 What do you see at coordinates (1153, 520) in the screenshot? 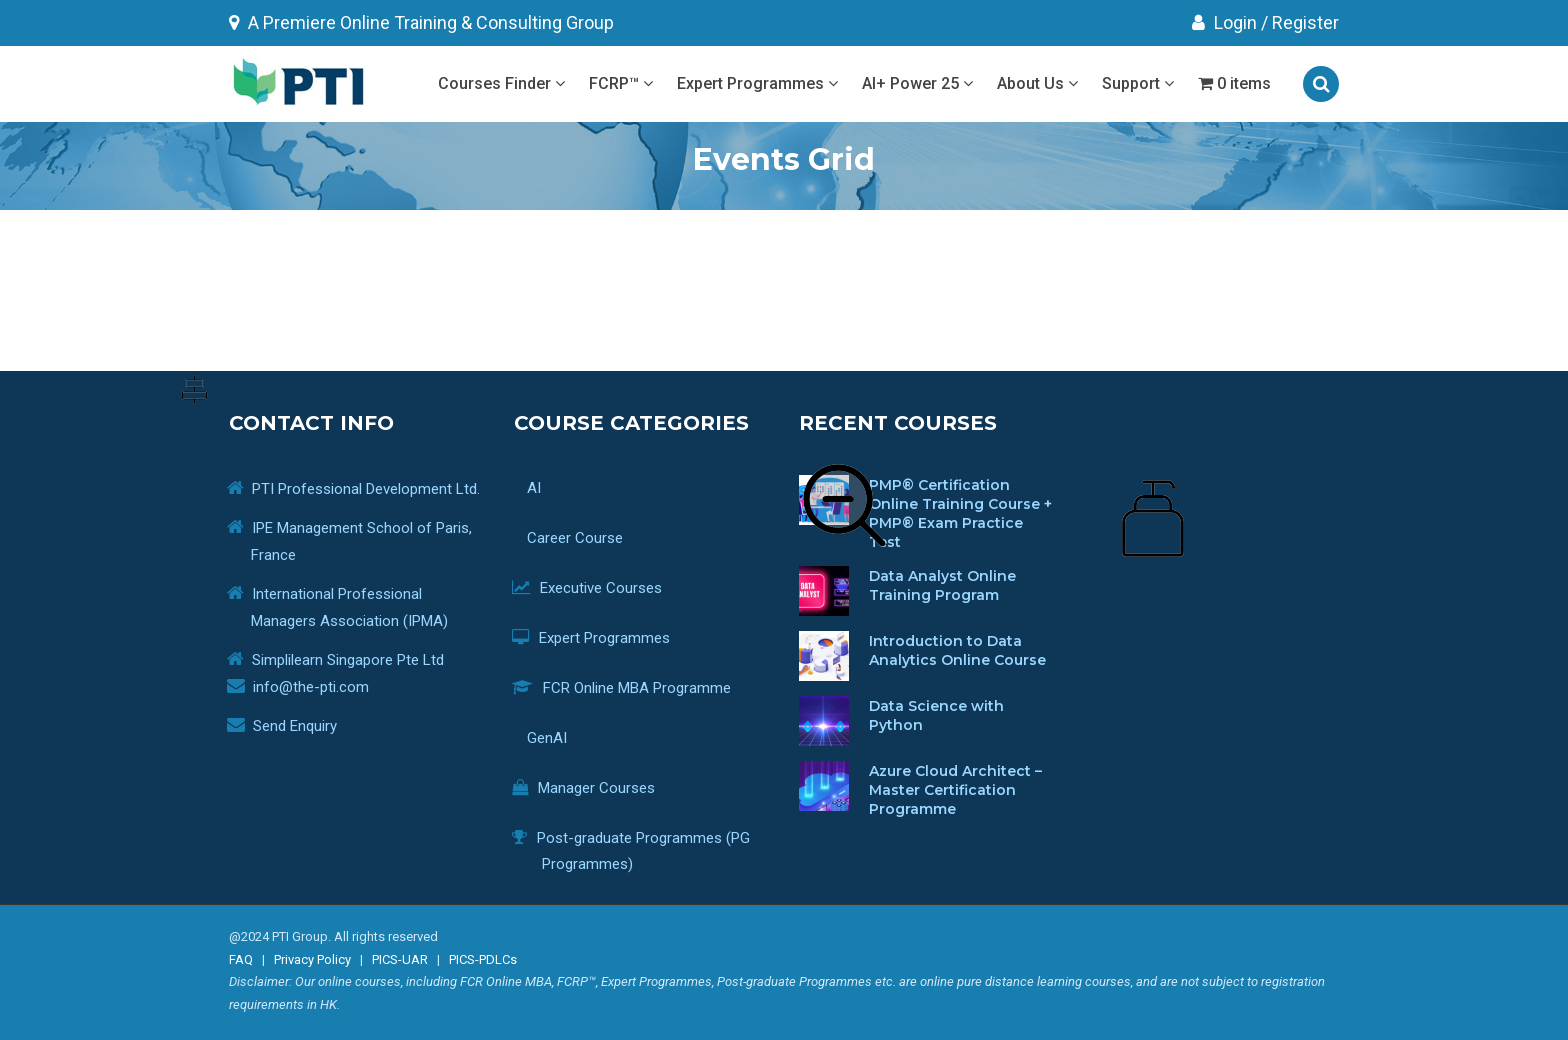
I see `access hand washing or hygiene instructions` at bounding box center [1153, 520].